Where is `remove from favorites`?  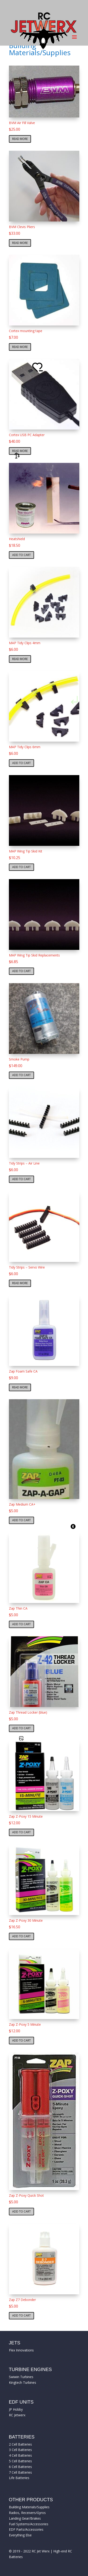 remove from favorites is located at coordinates (37, 367).